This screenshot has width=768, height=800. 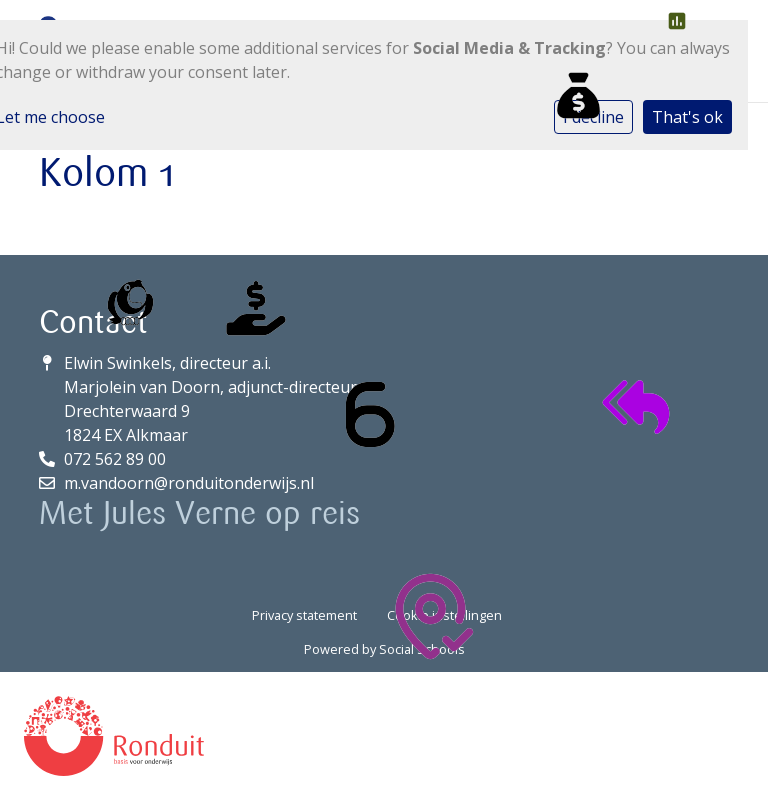 What do you see at coordinates (636, 408) in the screenshot?
I see `reply all to an email or message` at bounding box center [636, 408].